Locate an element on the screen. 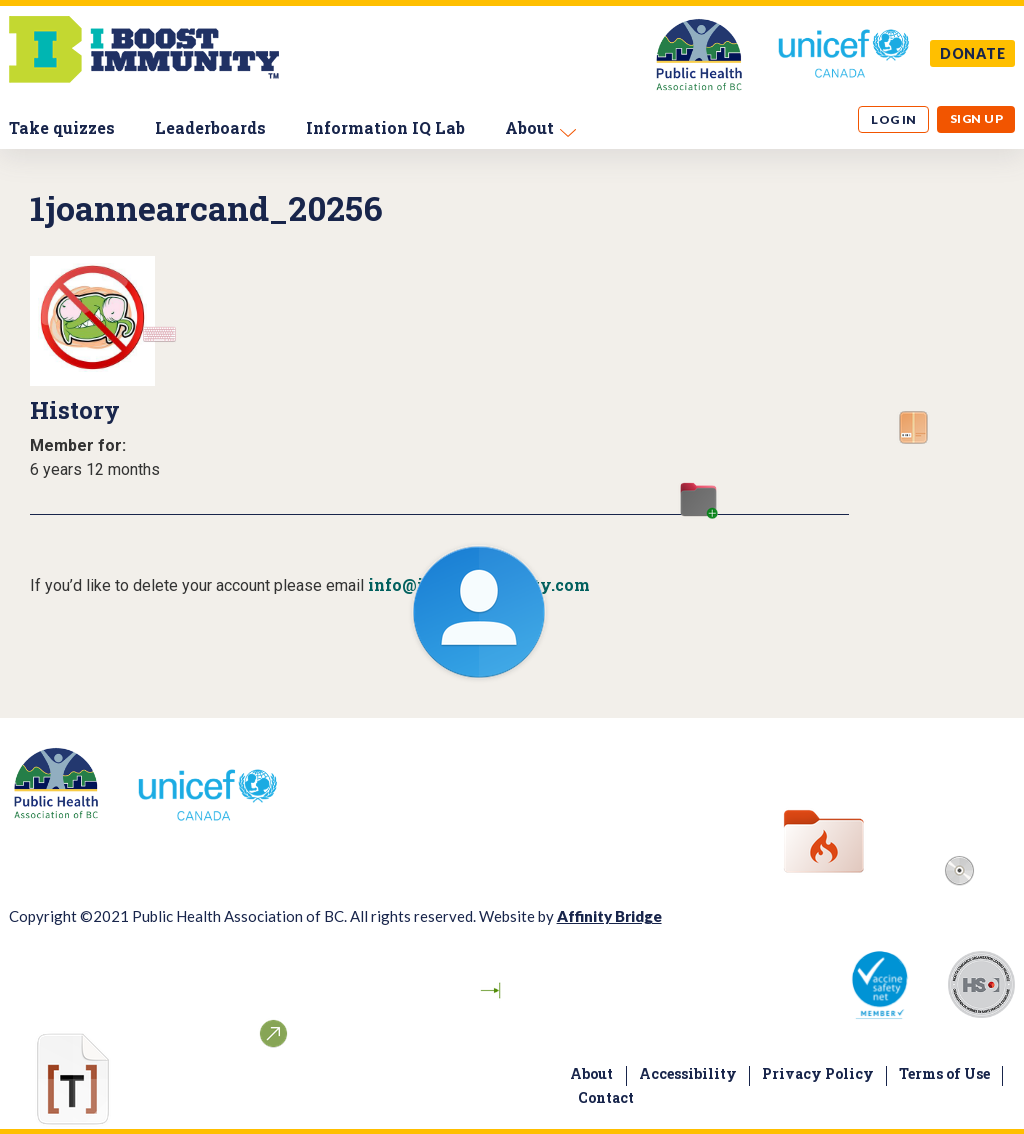 The width and height of the screenshot is (1024, 1134). a package or archive file type is located at coordinates (913, 427).